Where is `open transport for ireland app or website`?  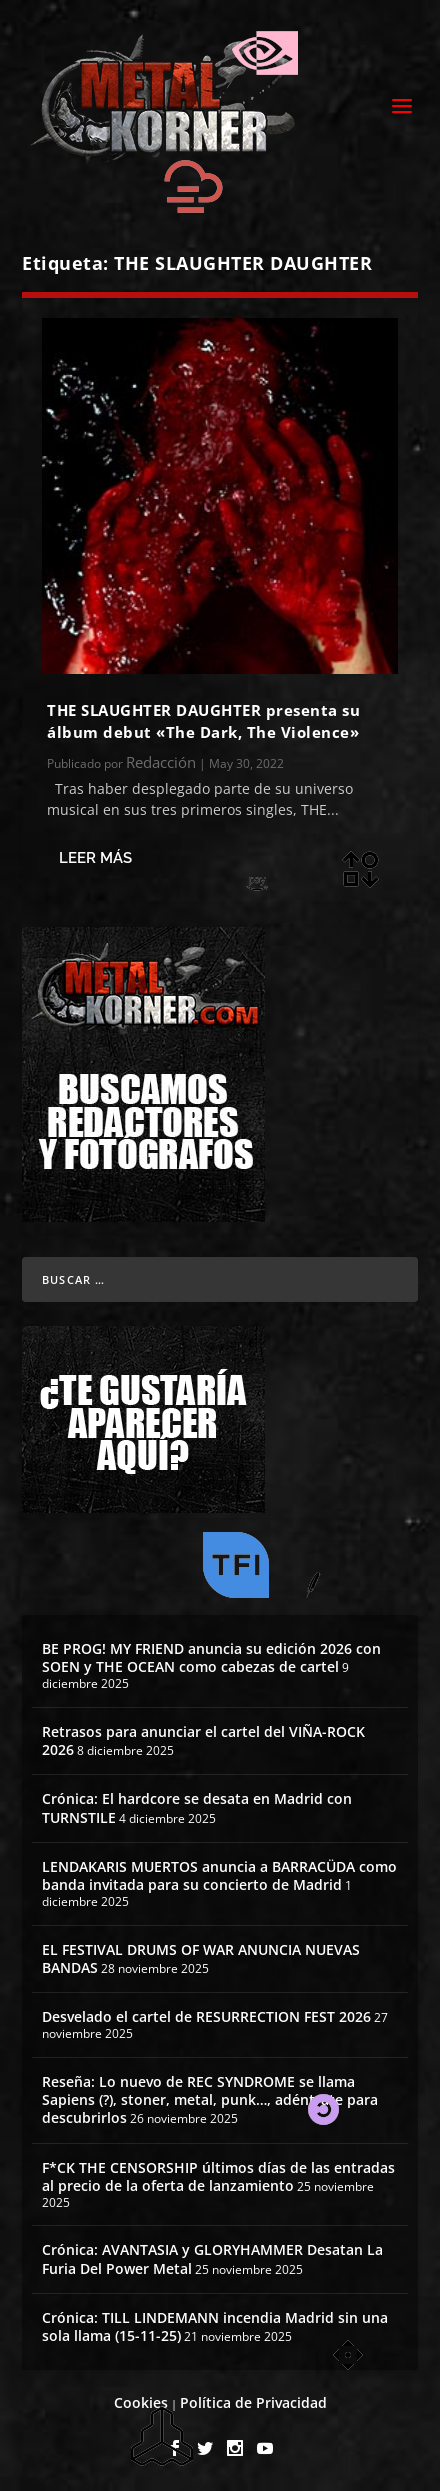
open transport for ireland app or website is located at coordinates (236, 1565).